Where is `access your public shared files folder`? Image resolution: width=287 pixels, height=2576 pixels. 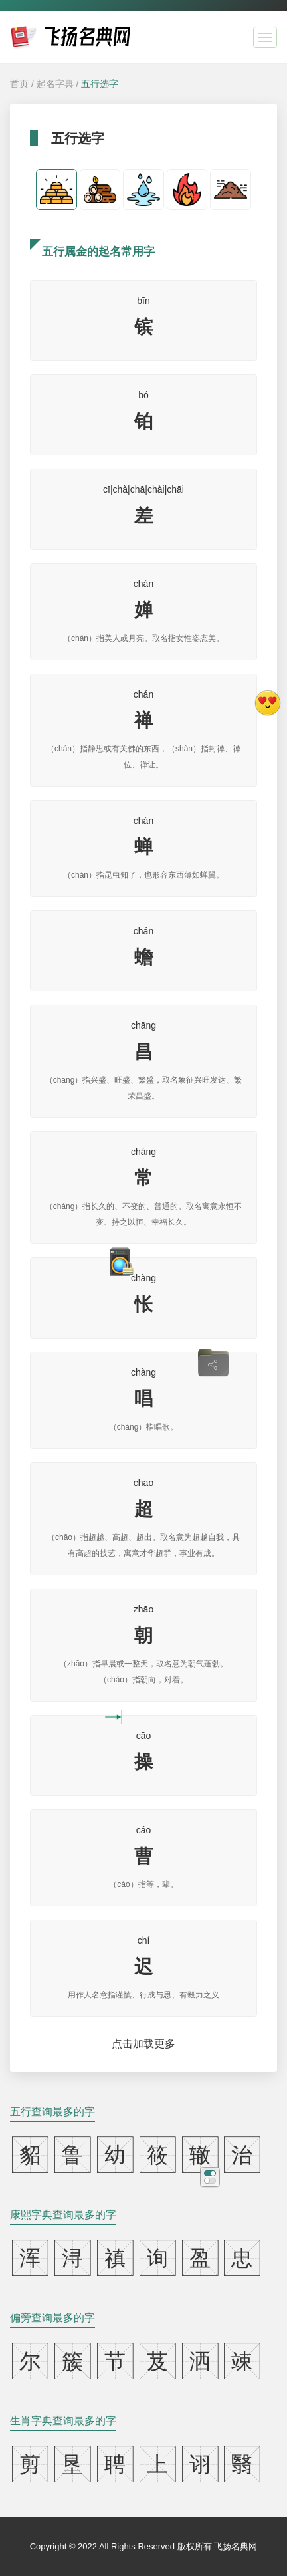 access your public shared files folder is located at coordinates (213, 1362).